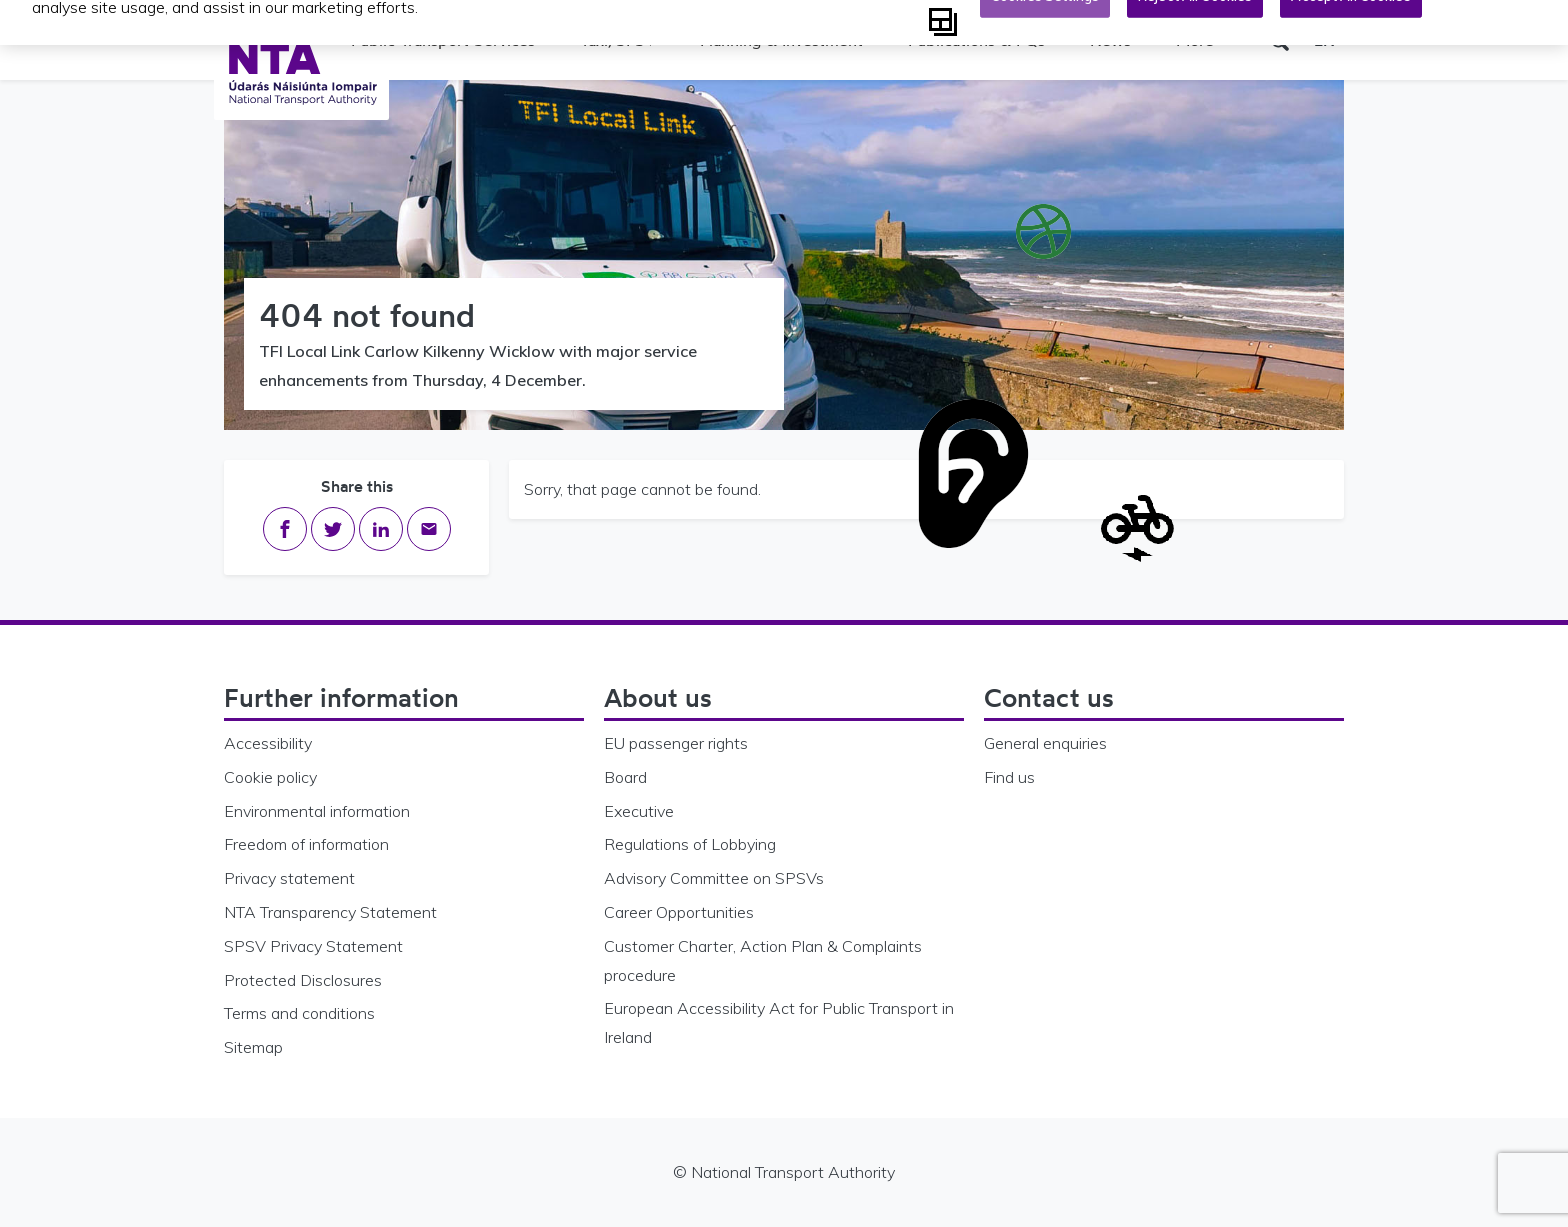 This screenshot has height=1227, width=1568. Describe the element at coordinates (973, 473) in the screenshot. I see `adjust audio or hearing accessibility settings` at that location.